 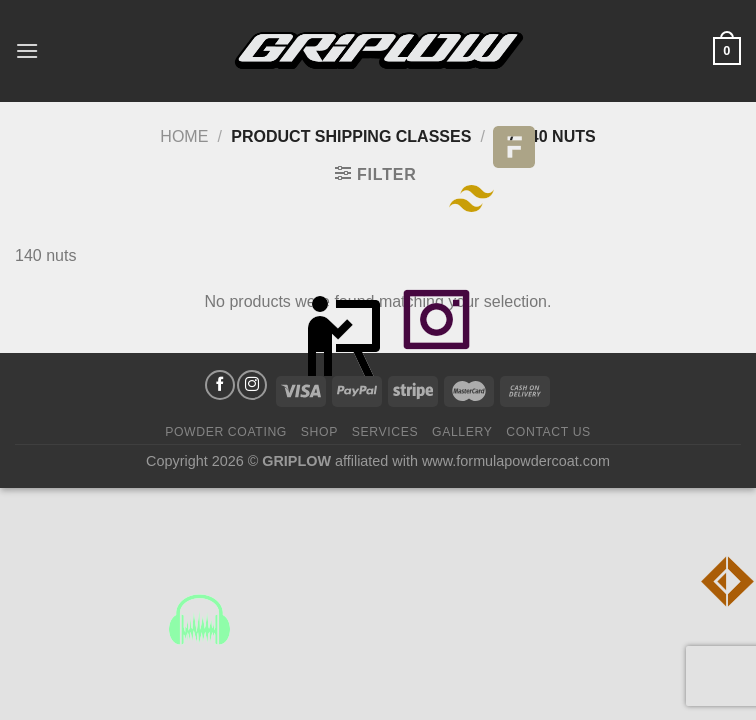 I want to click on frappe framework logo, so click(x=514, y=147).